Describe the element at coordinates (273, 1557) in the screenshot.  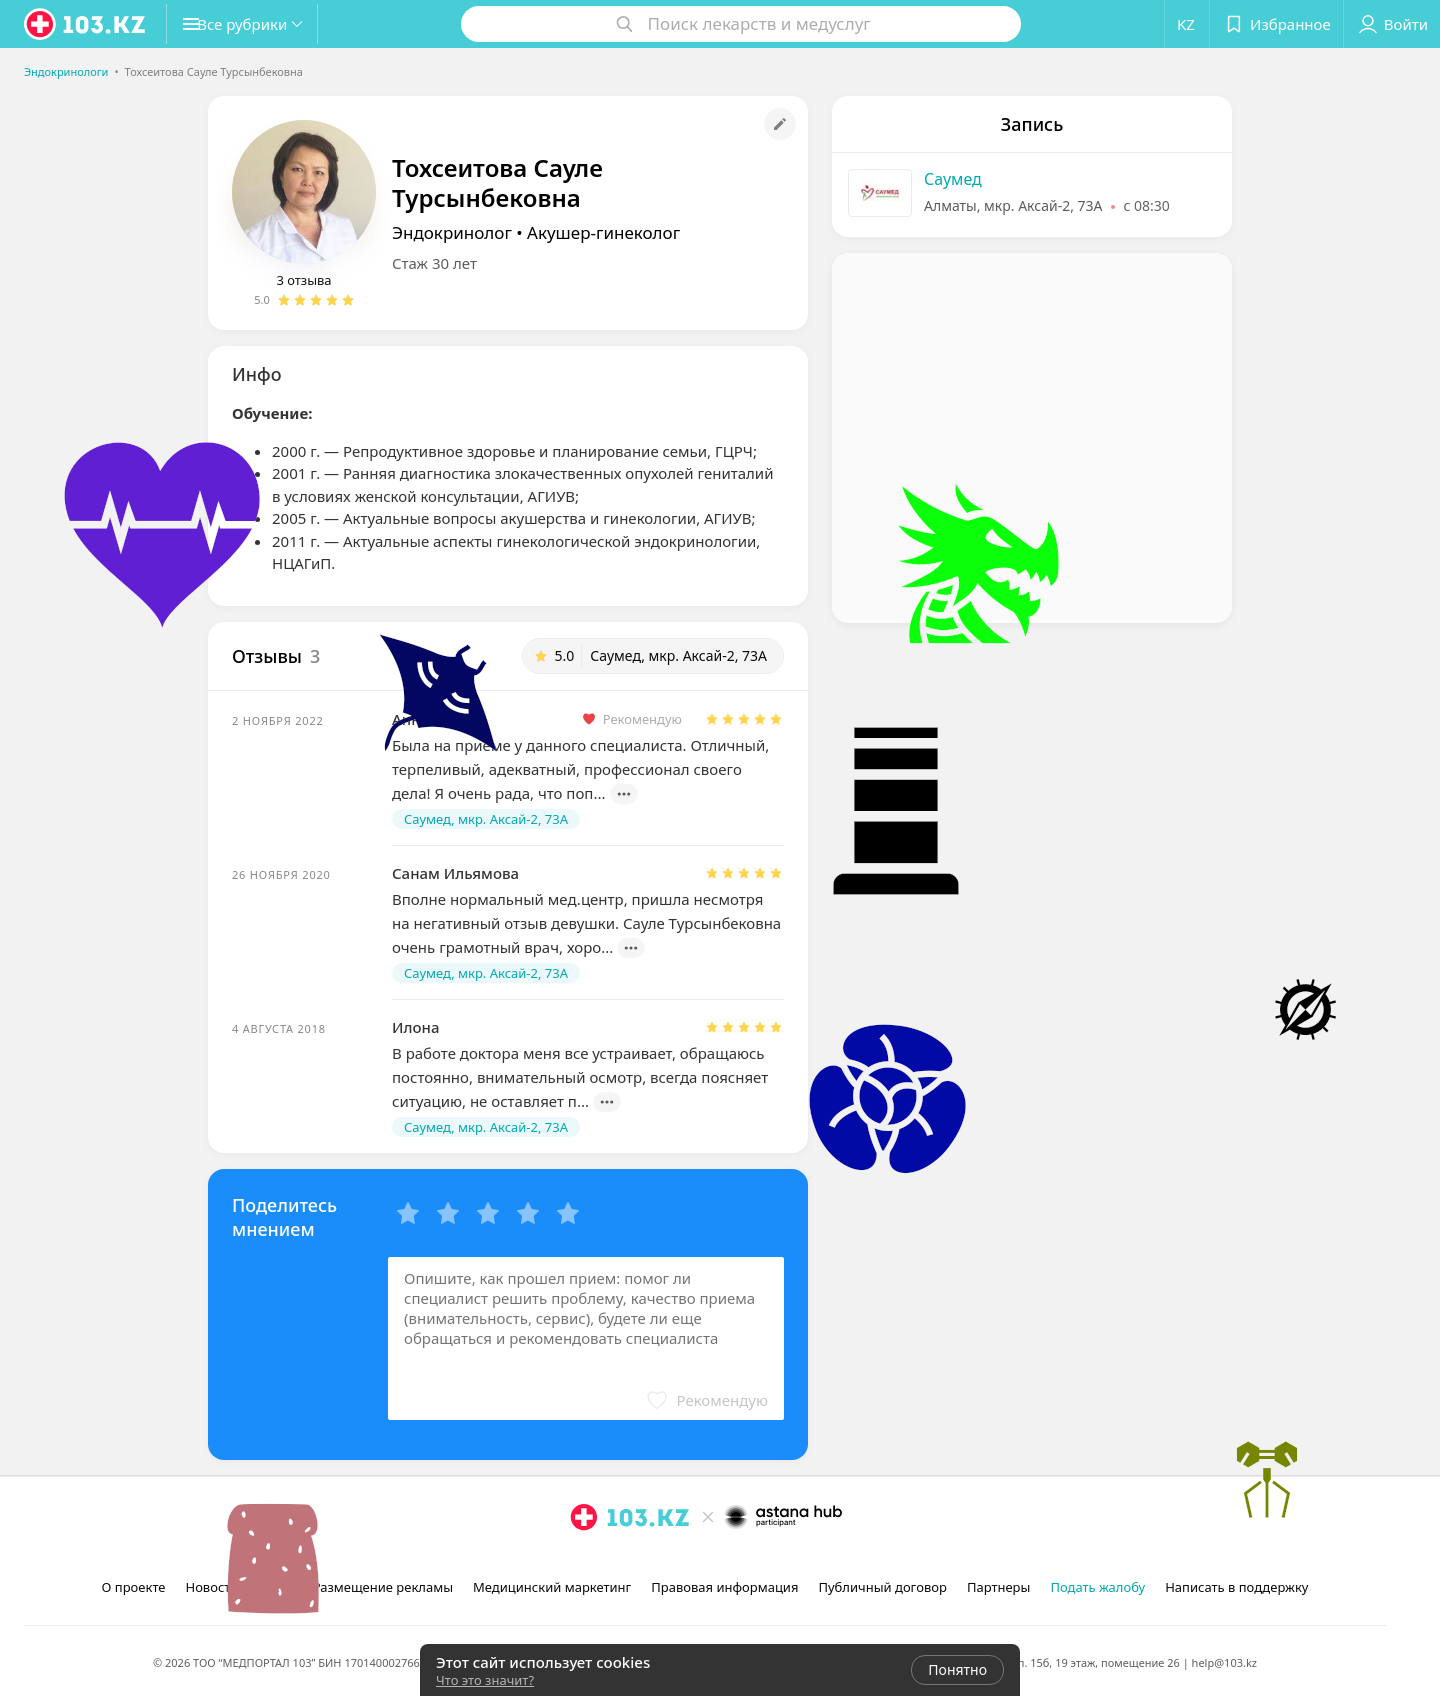
I see `food or bakery category indicator` at that location.